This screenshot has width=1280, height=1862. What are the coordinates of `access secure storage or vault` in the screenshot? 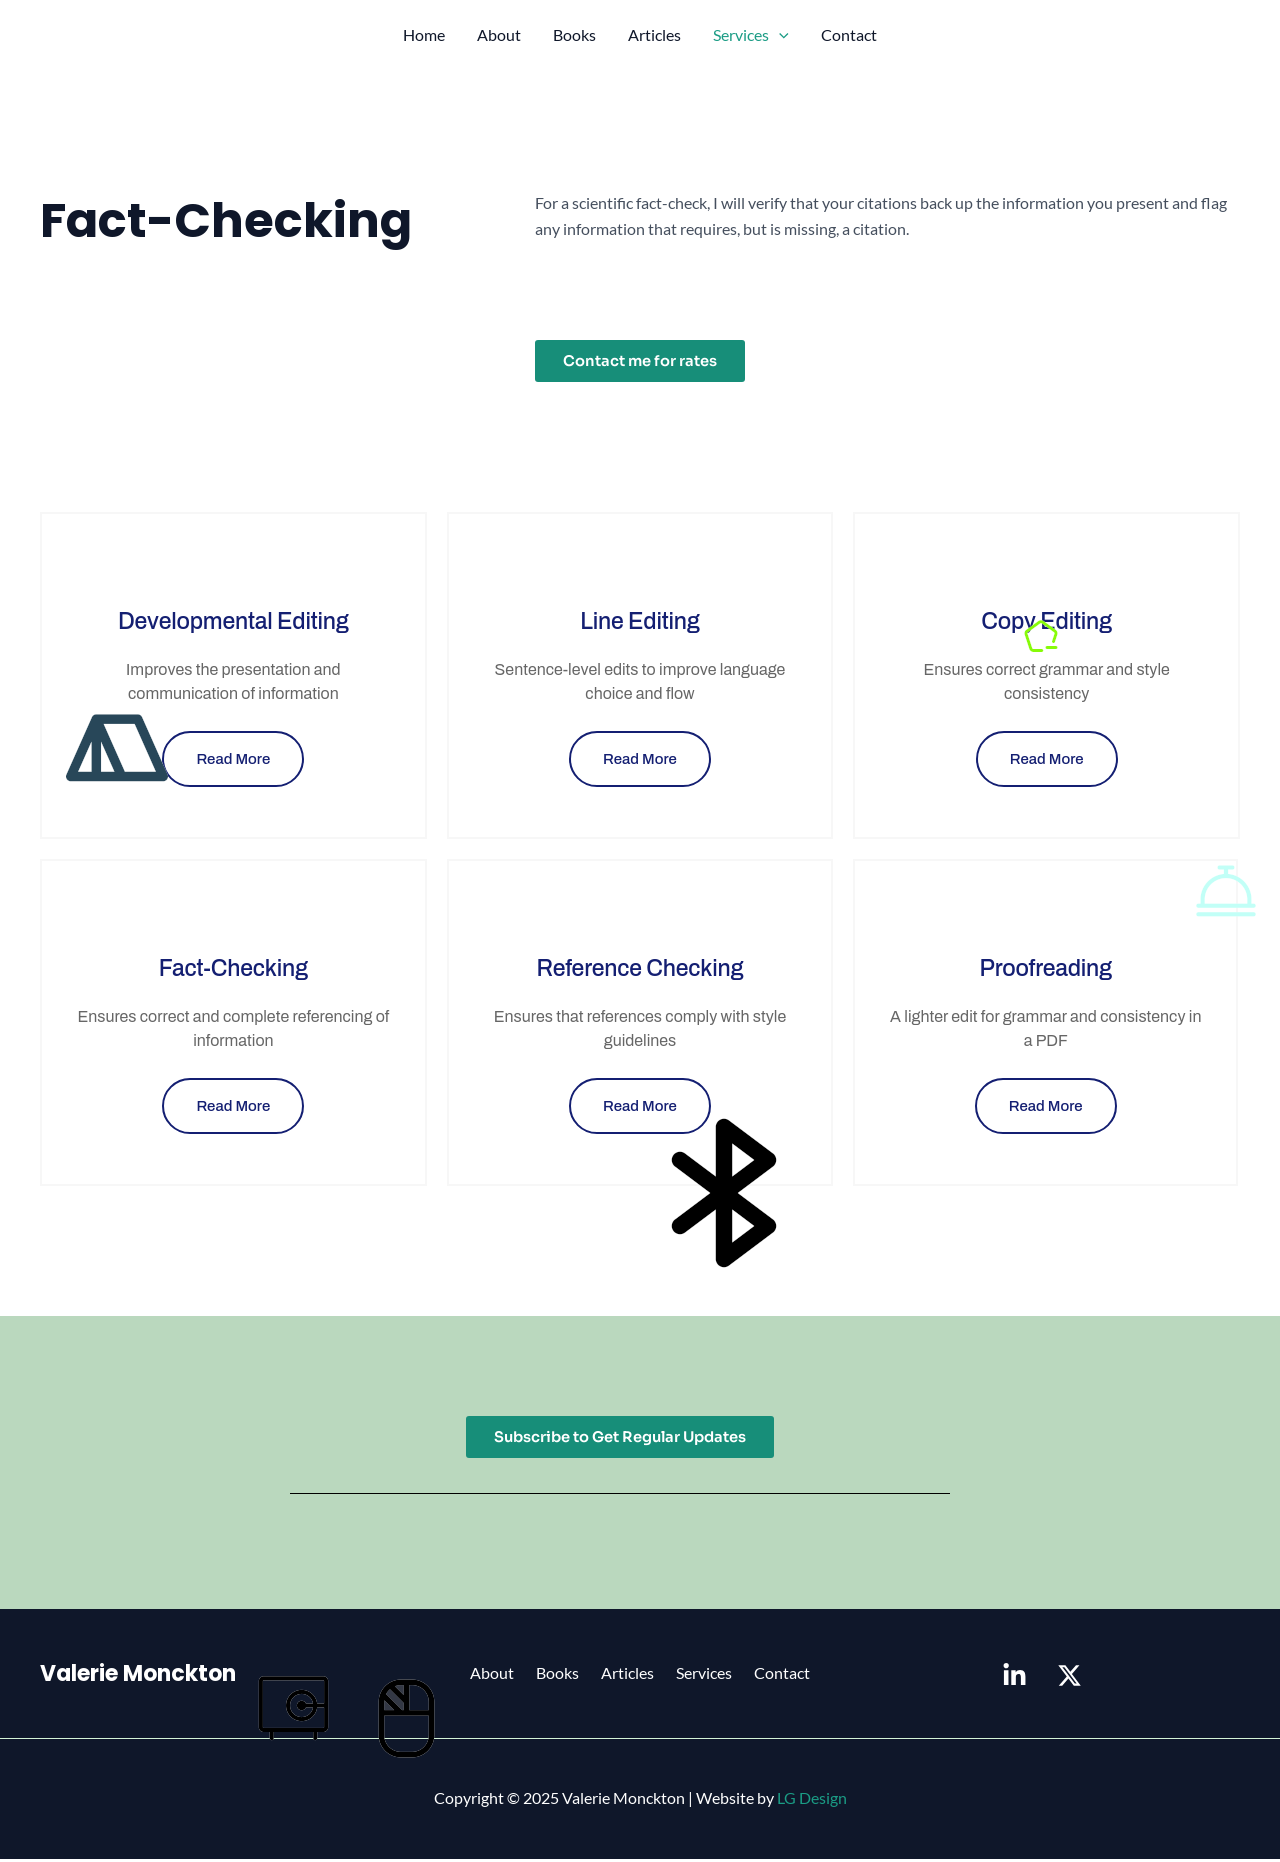 It's located at (293, 1705).